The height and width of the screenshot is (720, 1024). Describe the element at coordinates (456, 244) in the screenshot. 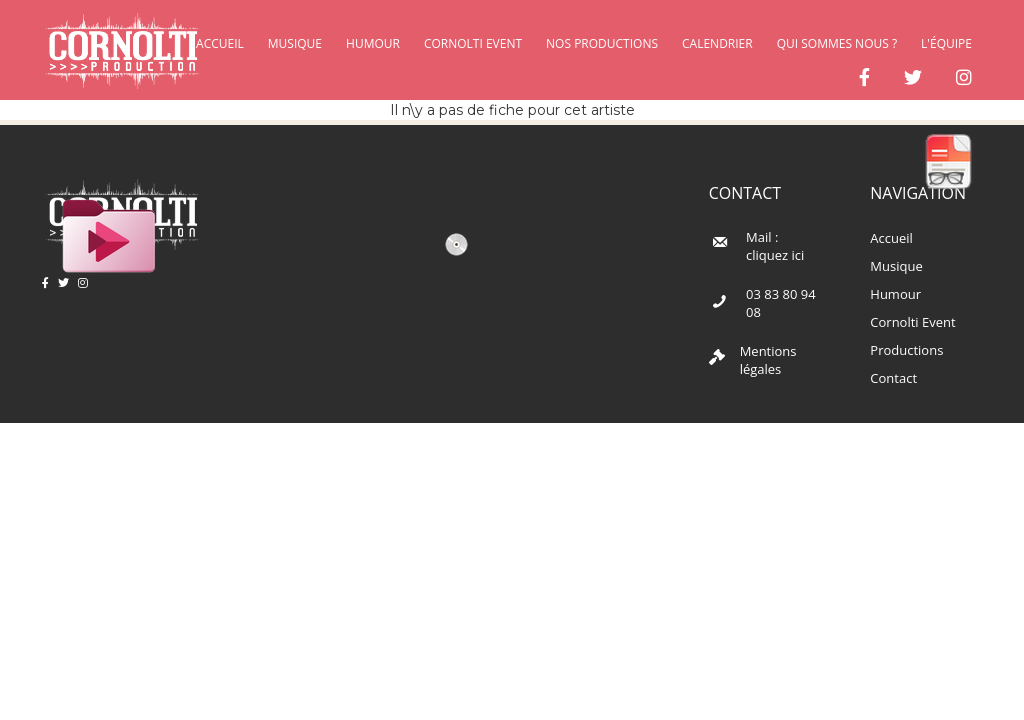

I see `indicates a DVD-RAM disc device` at that location.